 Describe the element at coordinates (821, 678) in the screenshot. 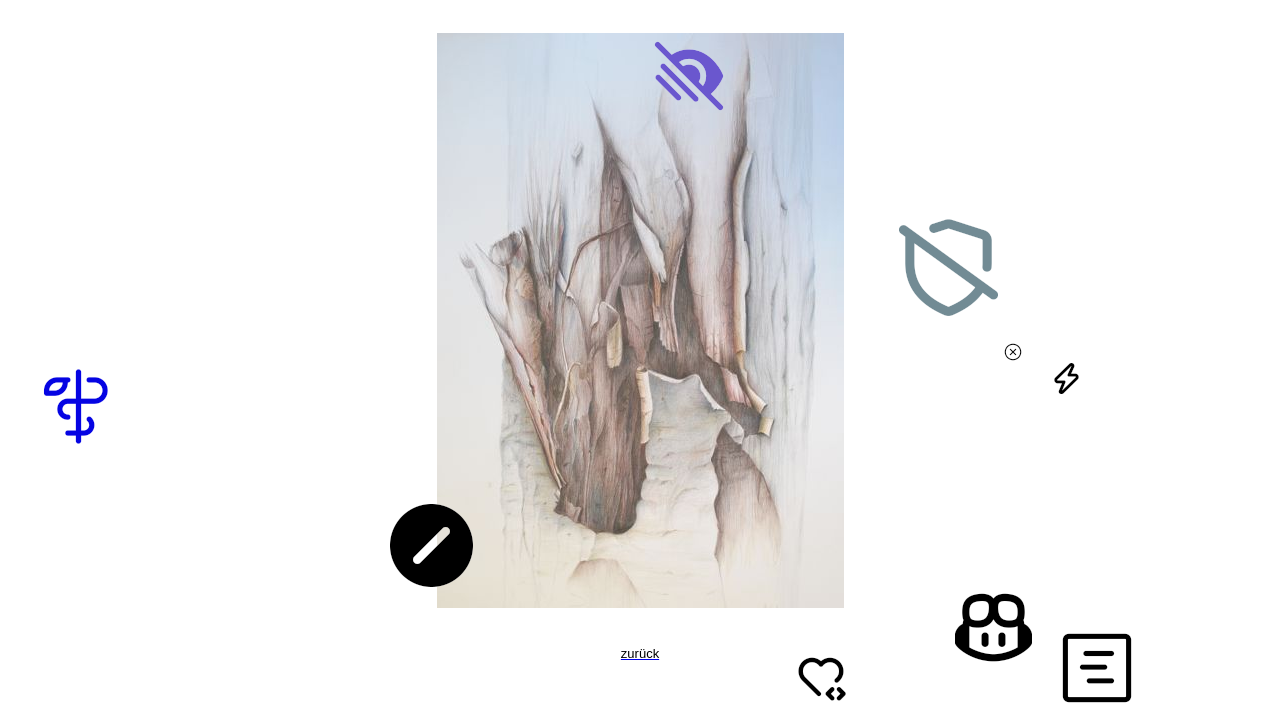

I see `favorite or like a code snippet` at that location.